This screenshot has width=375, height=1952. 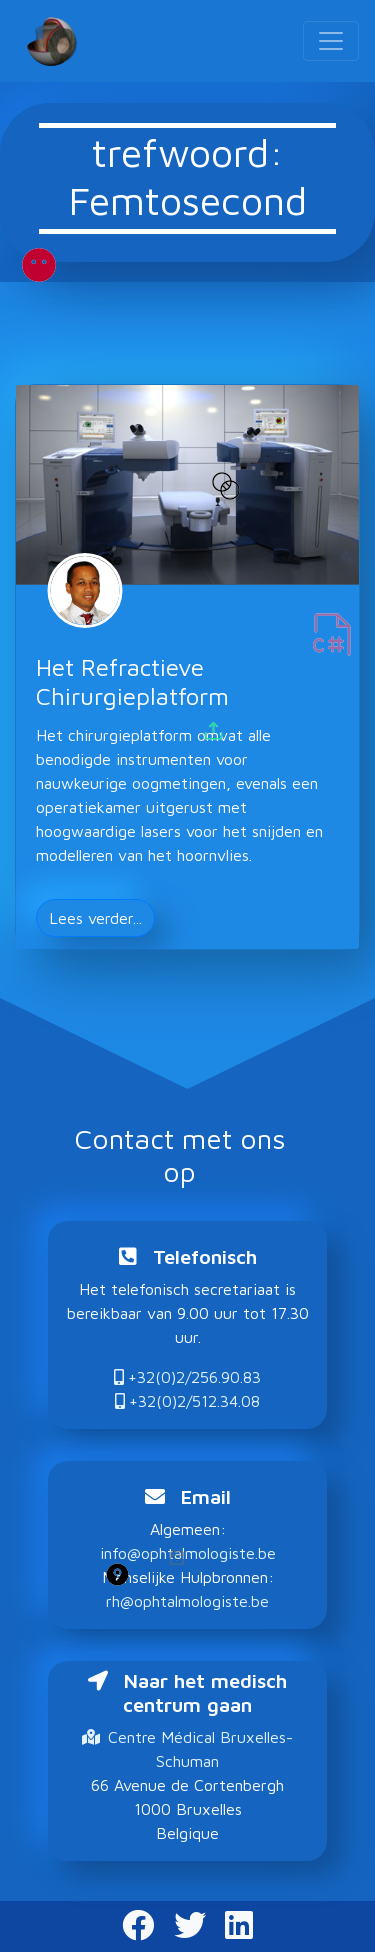 I want to click on upload a file or document, so click(x=213, y=731).